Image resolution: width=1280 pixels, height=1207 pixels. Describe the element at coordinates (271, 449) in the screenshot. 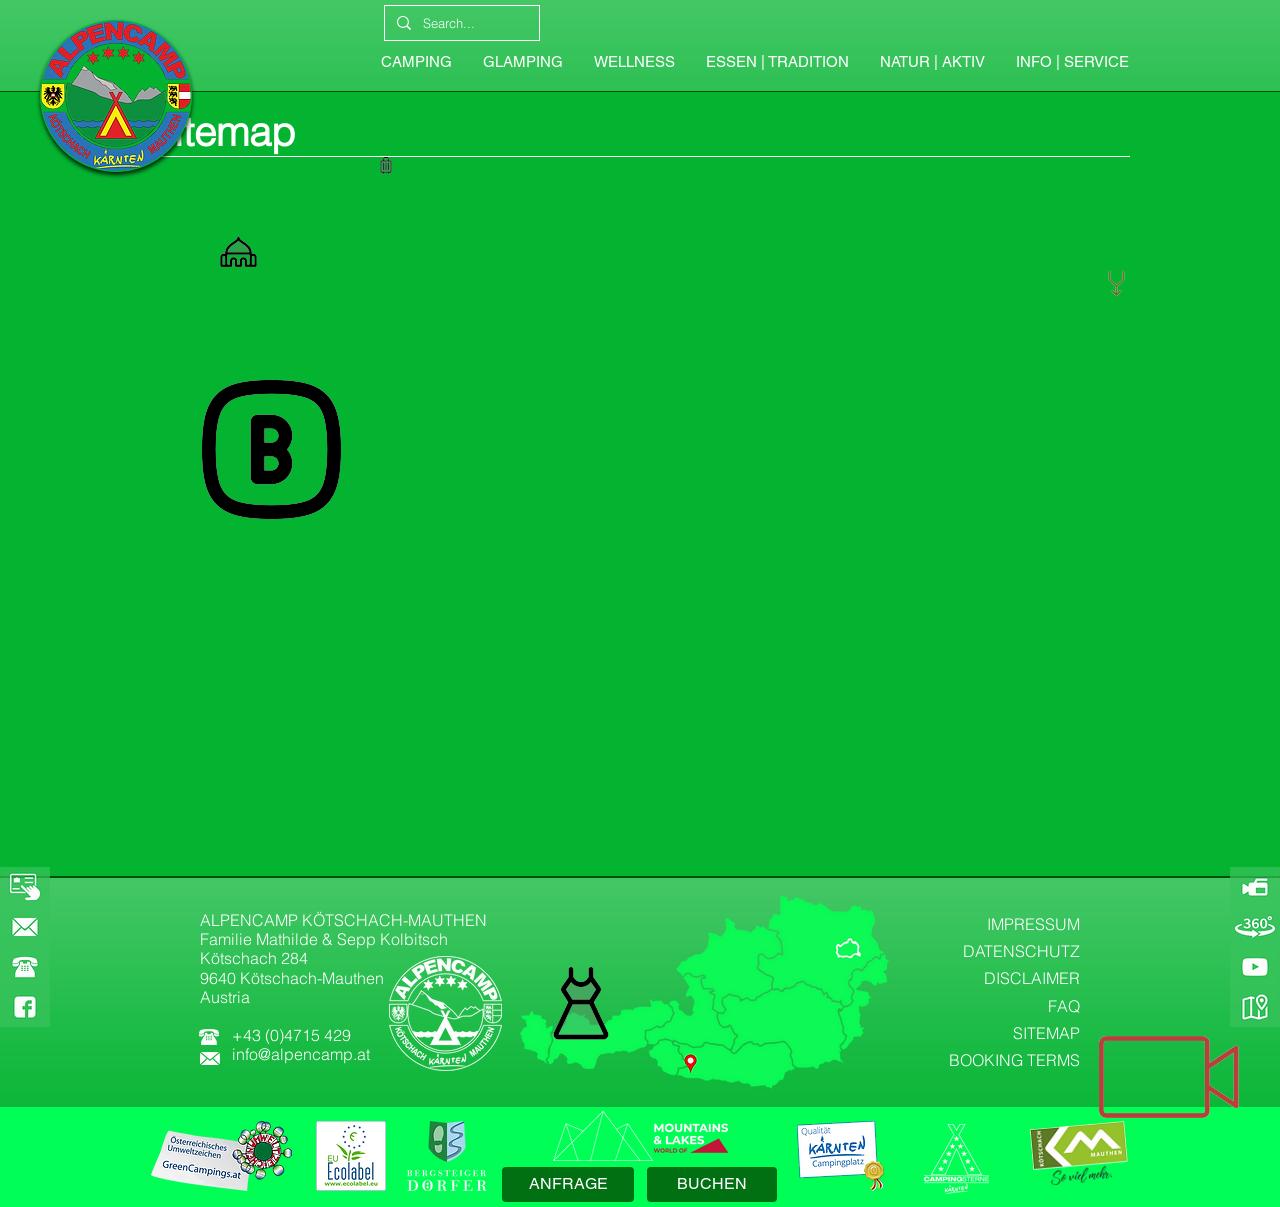

I see `apply bold formatting to selected text` at that location.